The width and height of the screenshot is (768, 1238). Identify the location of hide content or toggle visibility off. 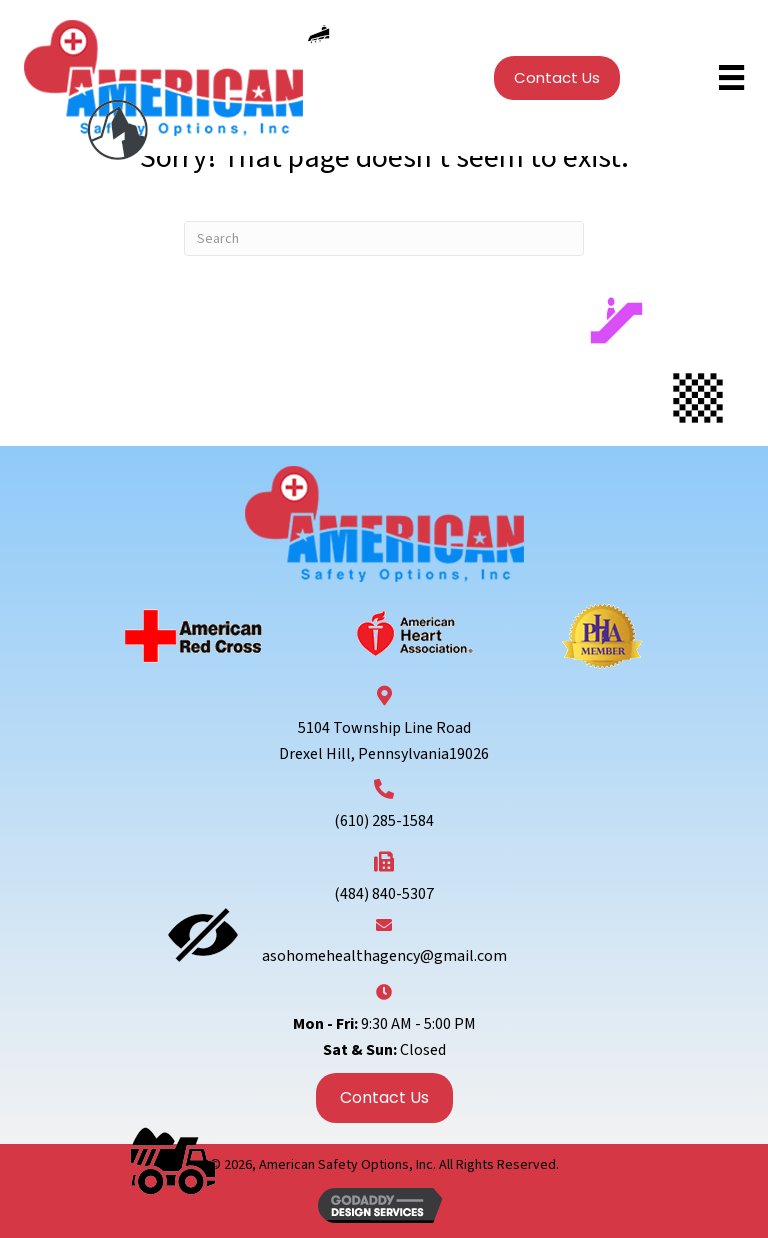
(203, 935).